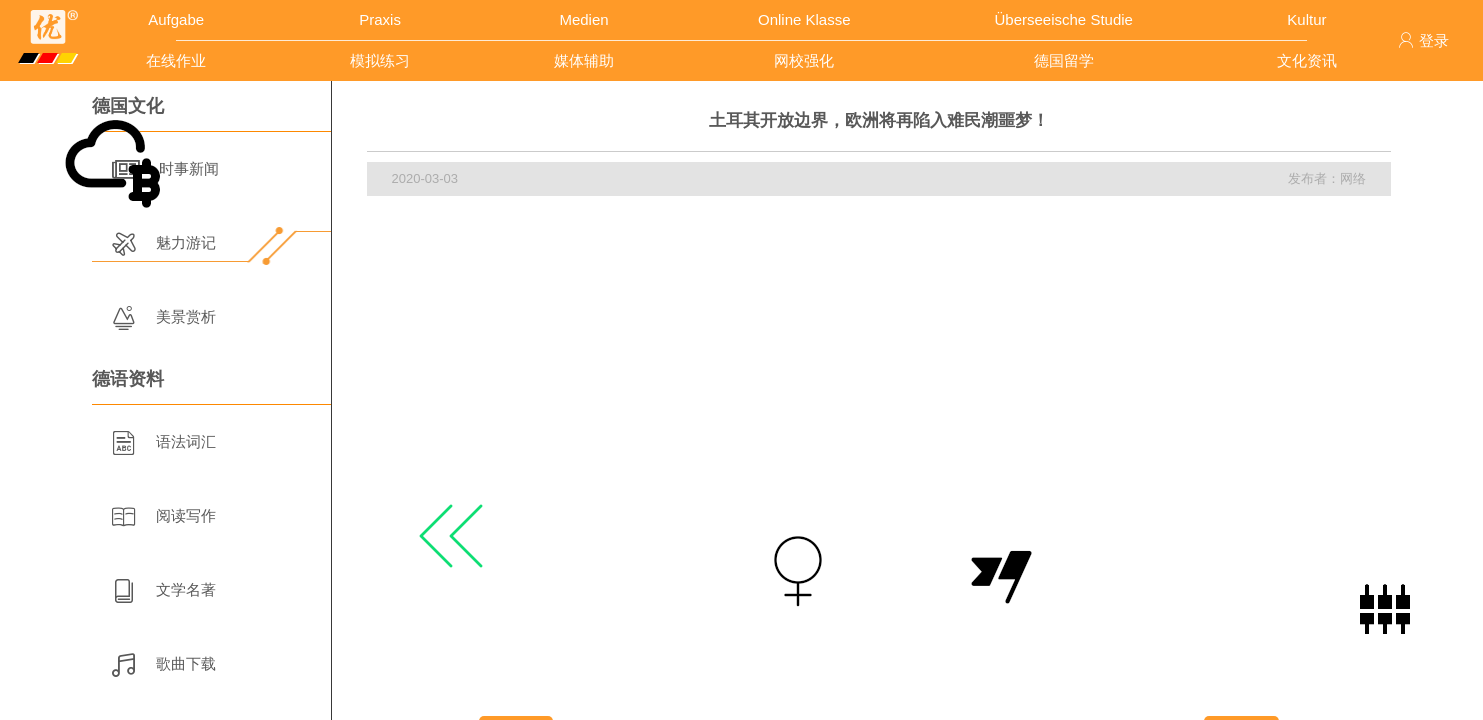  I want to click on flag or bookmark content for later review, so click(1001, 575).